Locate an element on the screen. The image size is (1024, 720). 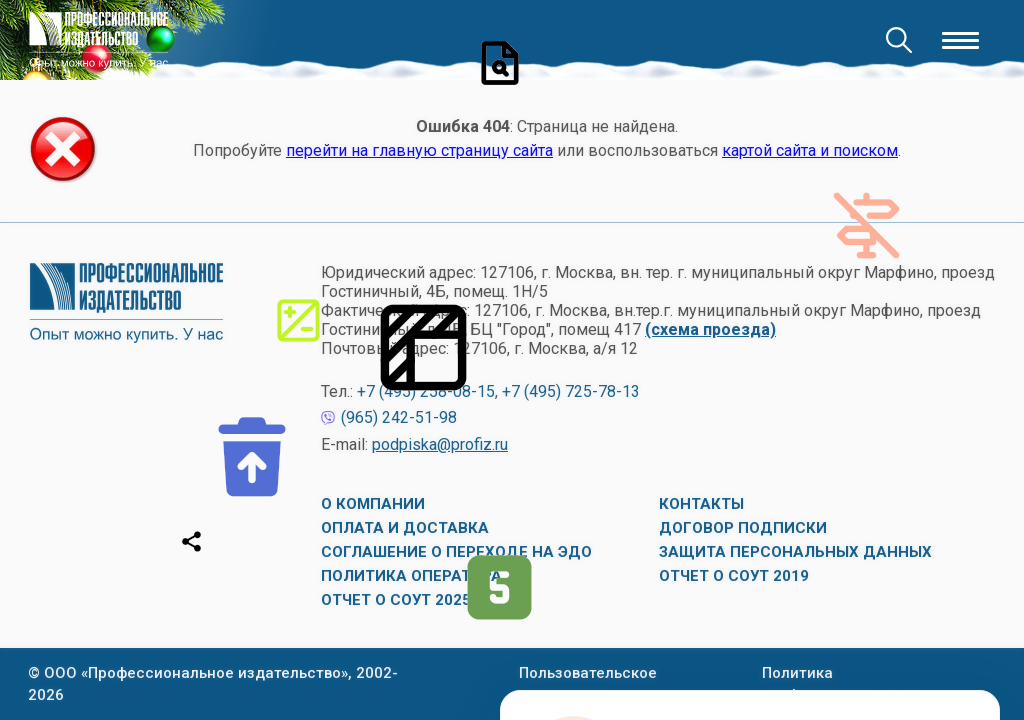
search within a document is located at coordinates (500, 63).